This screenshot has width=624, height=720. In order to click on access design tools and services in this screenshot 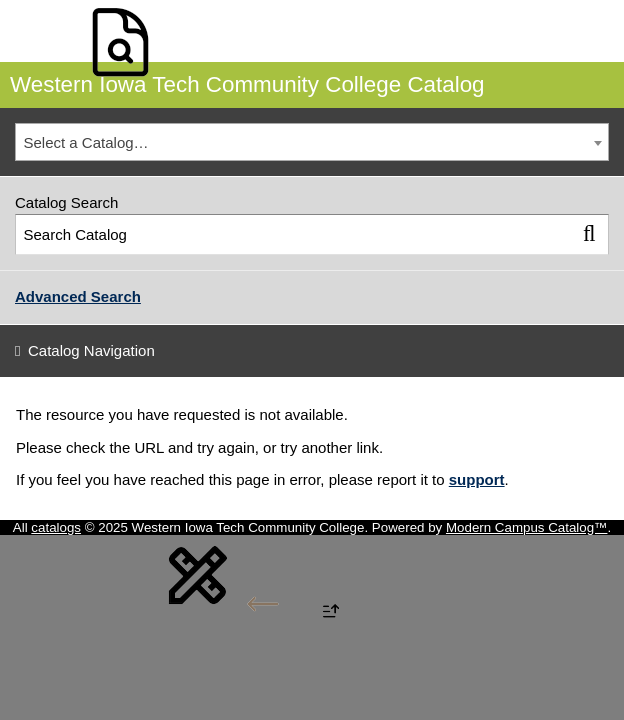, I will do `click(197, 575)`.